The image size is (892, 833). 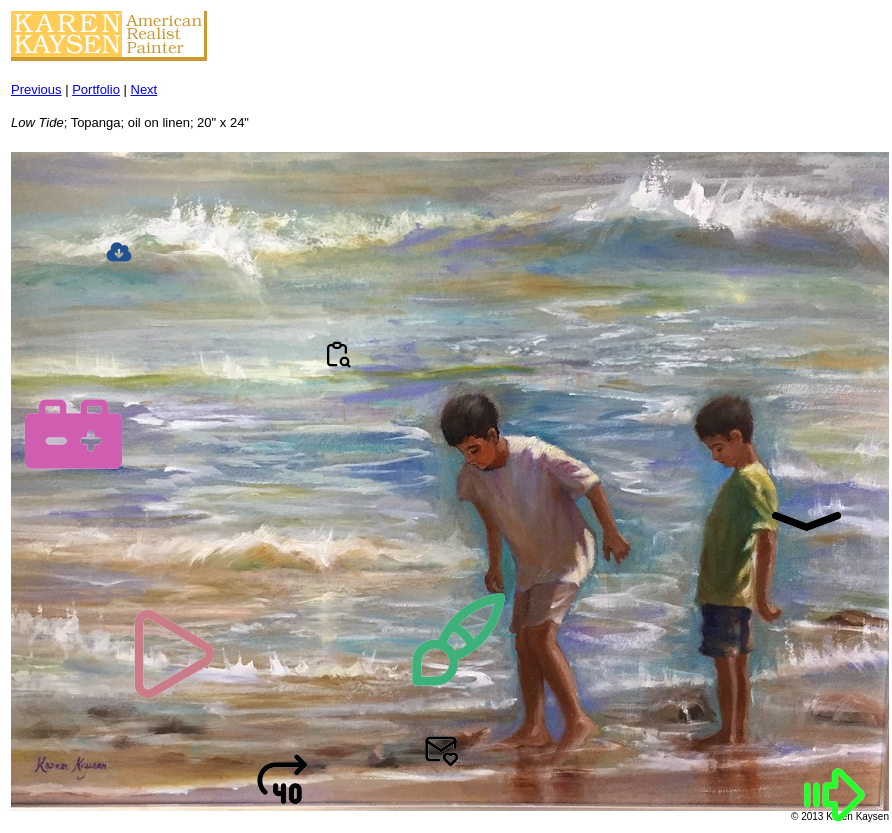 I want to click on play media or start playback, so click(x=170, y=654).